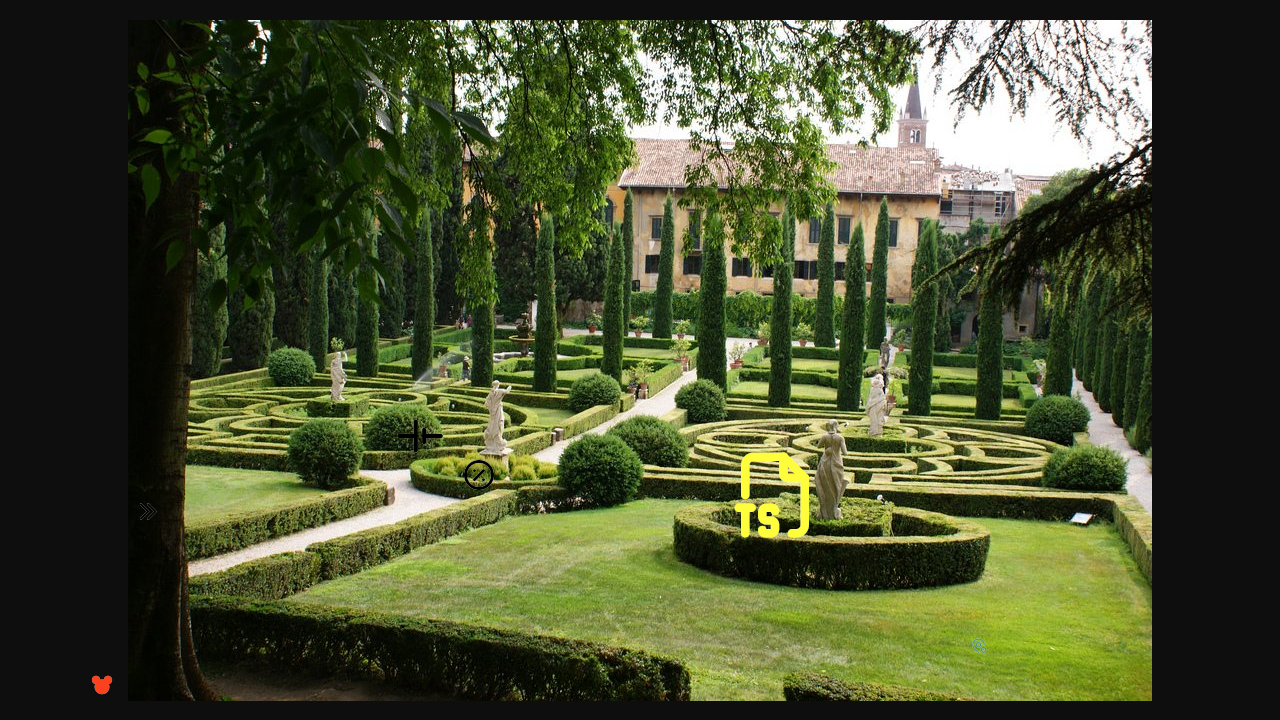 The height and width of the screenshot is (720, 1280). Describe the element at coordinates (102, 685) in the screenshot. I see `access disney content or services` at that location.